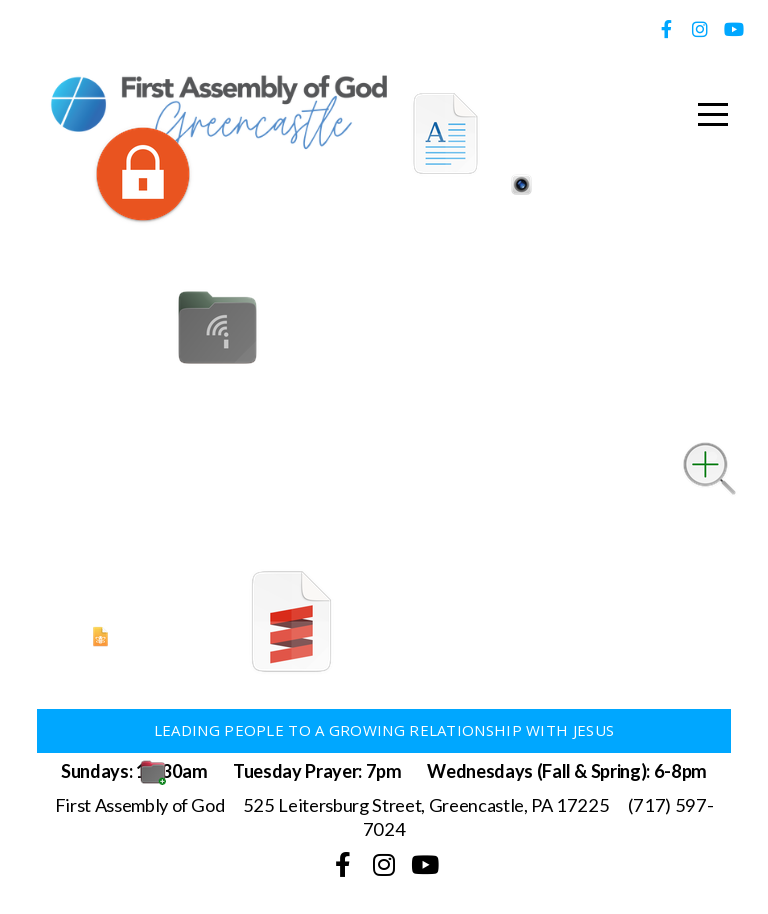 This screenshot has width=768, height=914. I want to click on open camera app, so click(521, 184).